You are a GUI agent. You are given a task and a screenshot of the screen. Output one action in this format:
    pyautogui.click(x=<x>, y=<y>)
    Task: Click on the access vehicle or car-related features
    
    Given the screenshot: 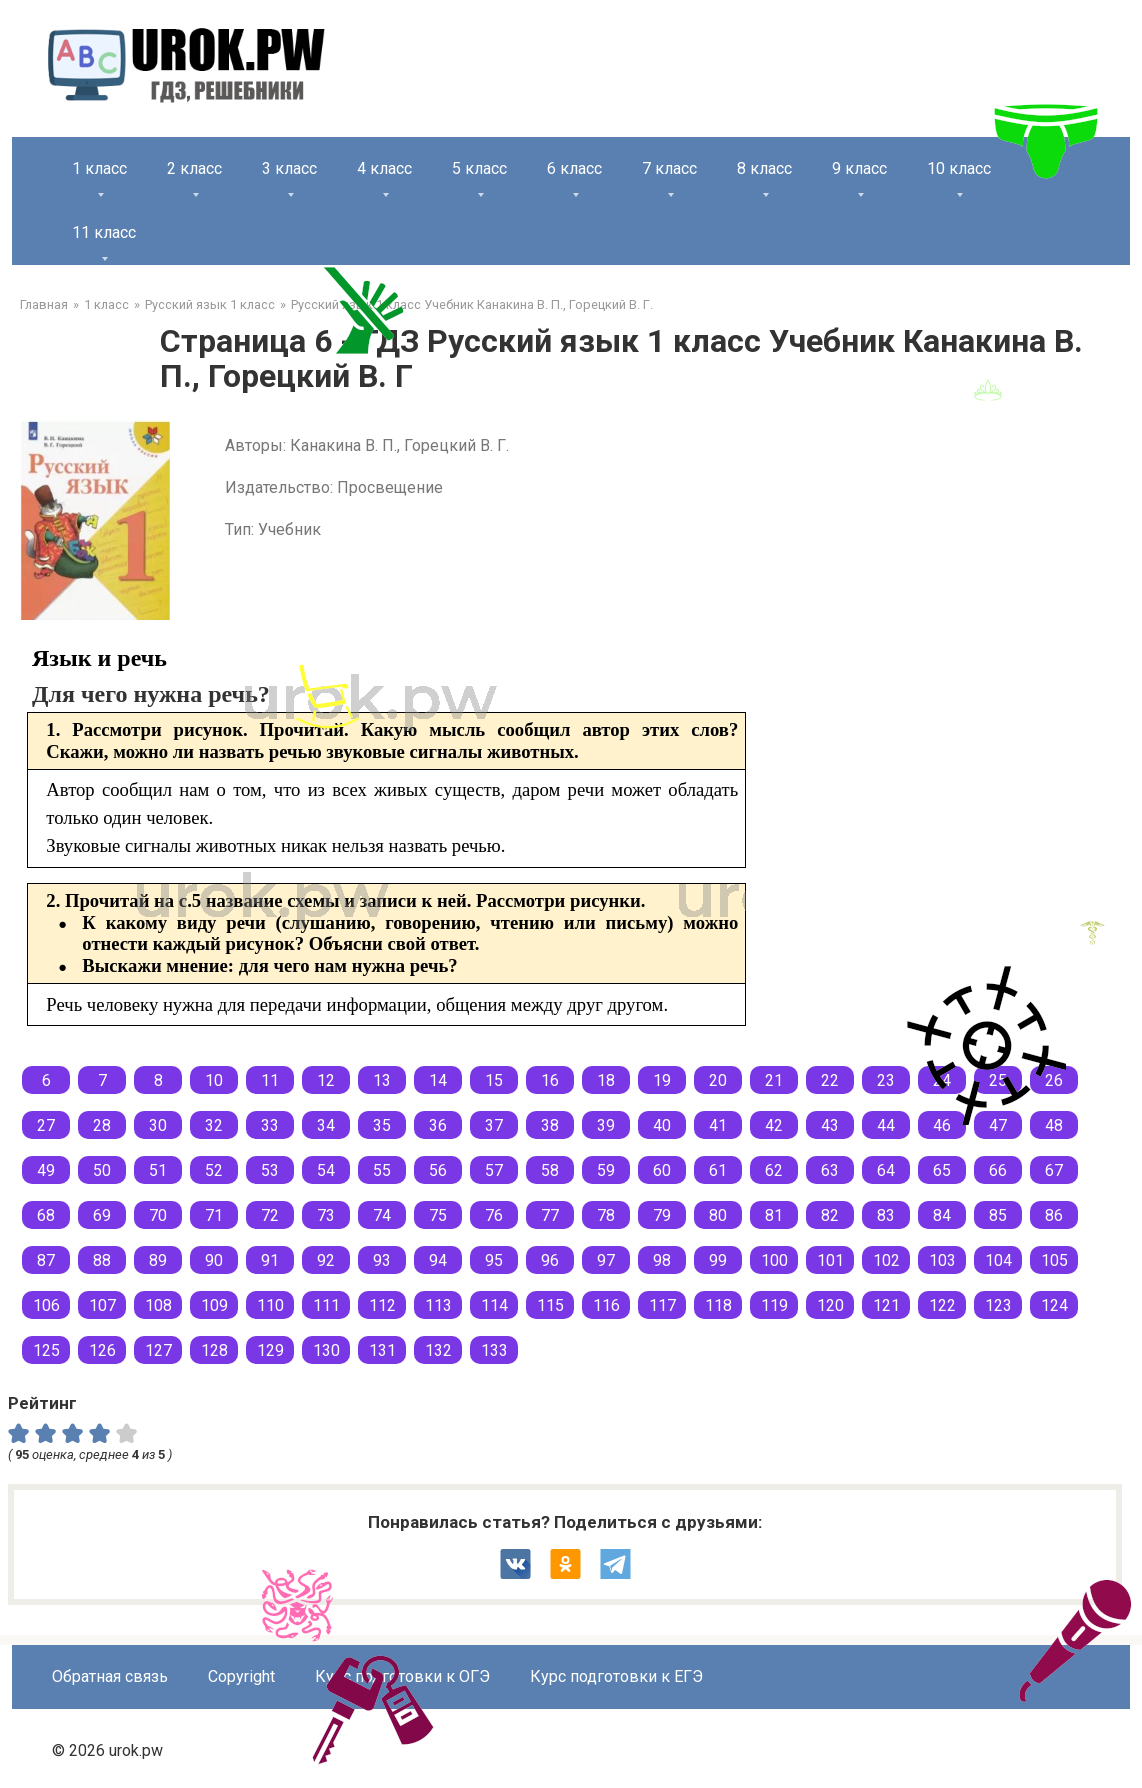 What is the action you would take?
    pyautogui.click(x=373, y=1710)
    